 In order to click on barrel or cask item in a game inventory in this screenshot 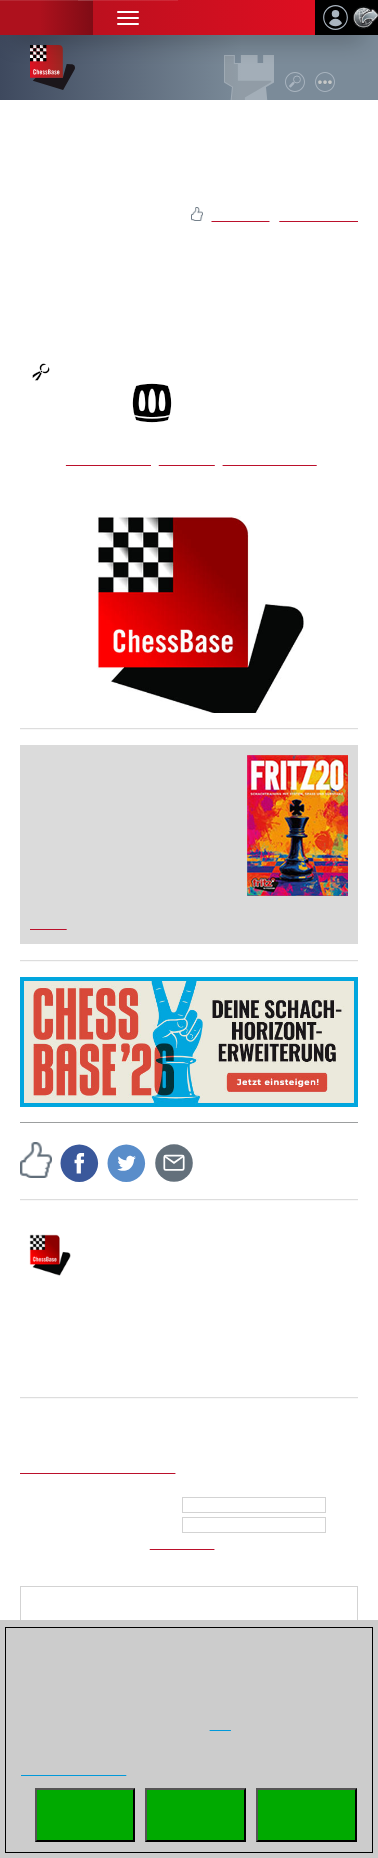, I will do `click(152, 403)`.